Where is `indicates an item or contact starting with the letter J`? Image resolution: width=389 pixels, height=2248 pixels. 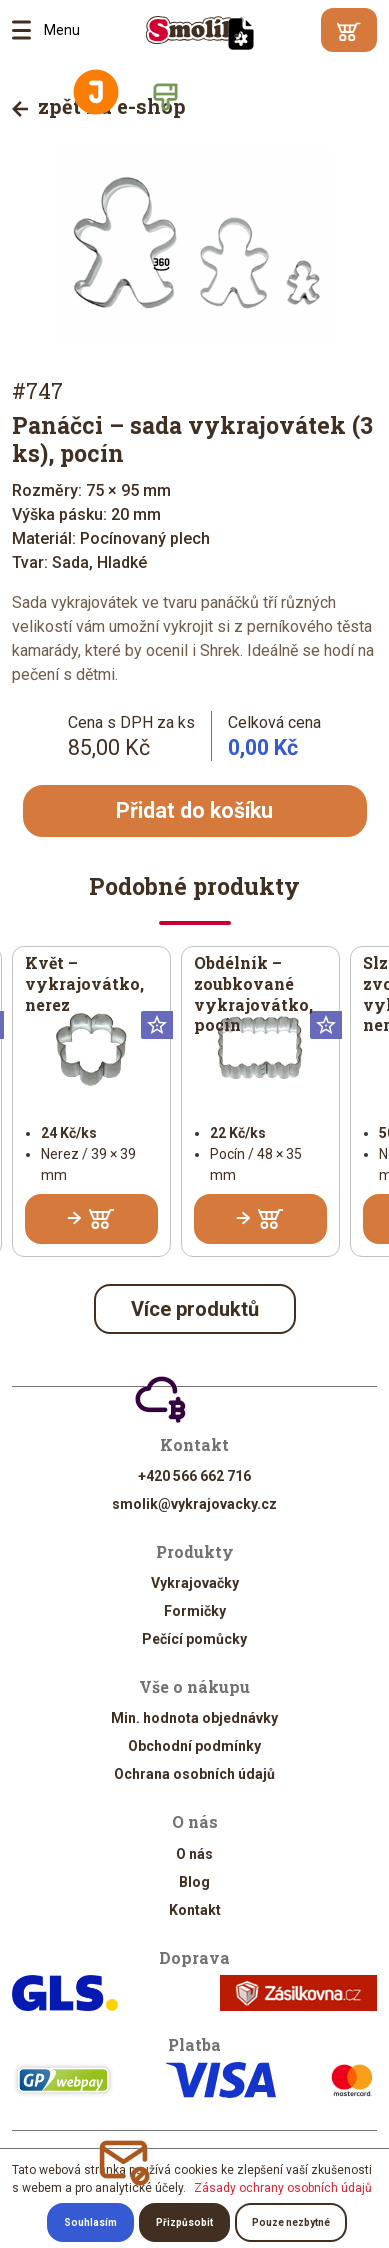 indicates an item or contact starting with the letter J is located at coordinates (96, 92).